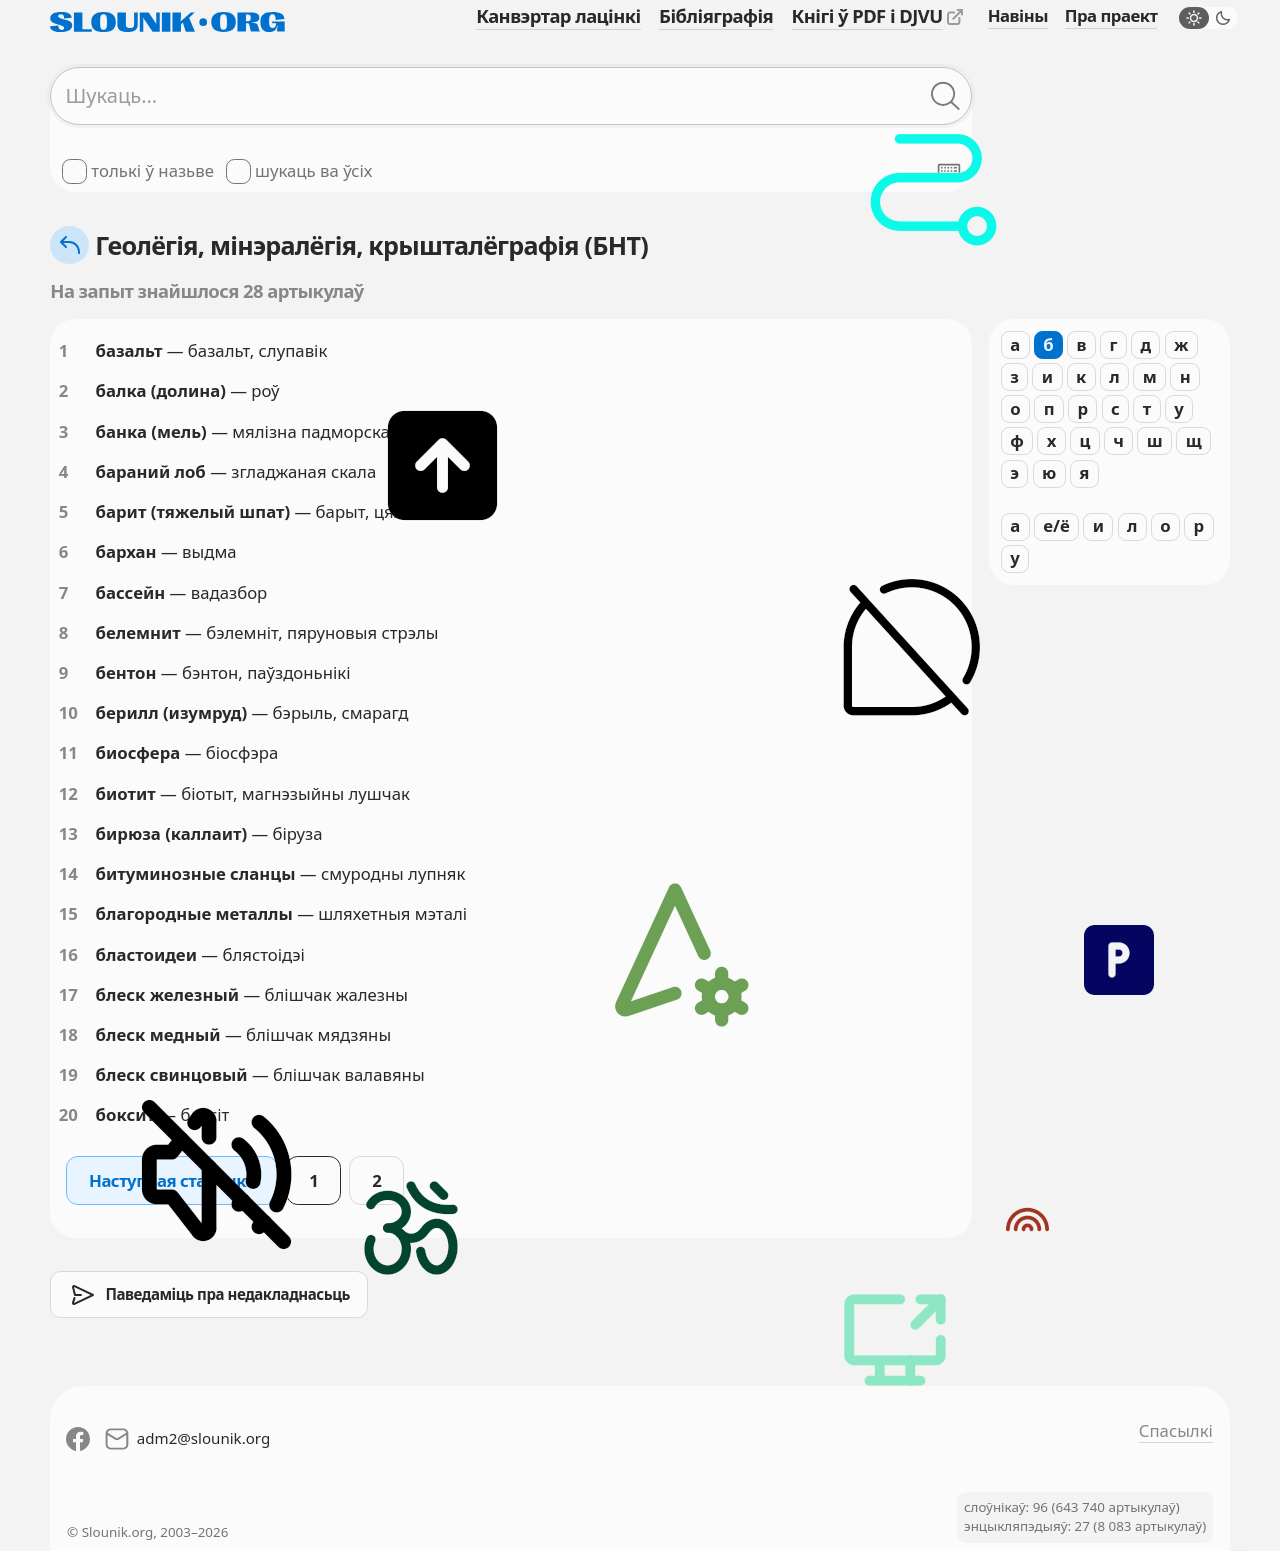  I want to click on indicates hinduism or hindu-related content, so click(411, 1228).